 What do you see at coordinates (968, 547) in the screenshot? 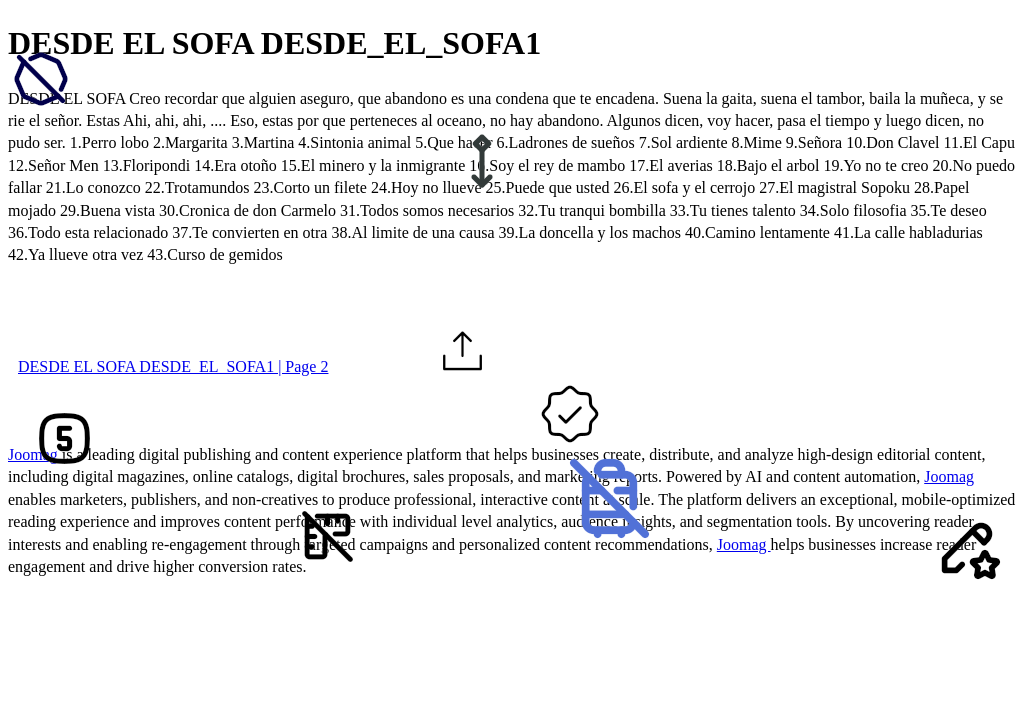
I see `rate or review your edits` at bounding box center [968, 547].